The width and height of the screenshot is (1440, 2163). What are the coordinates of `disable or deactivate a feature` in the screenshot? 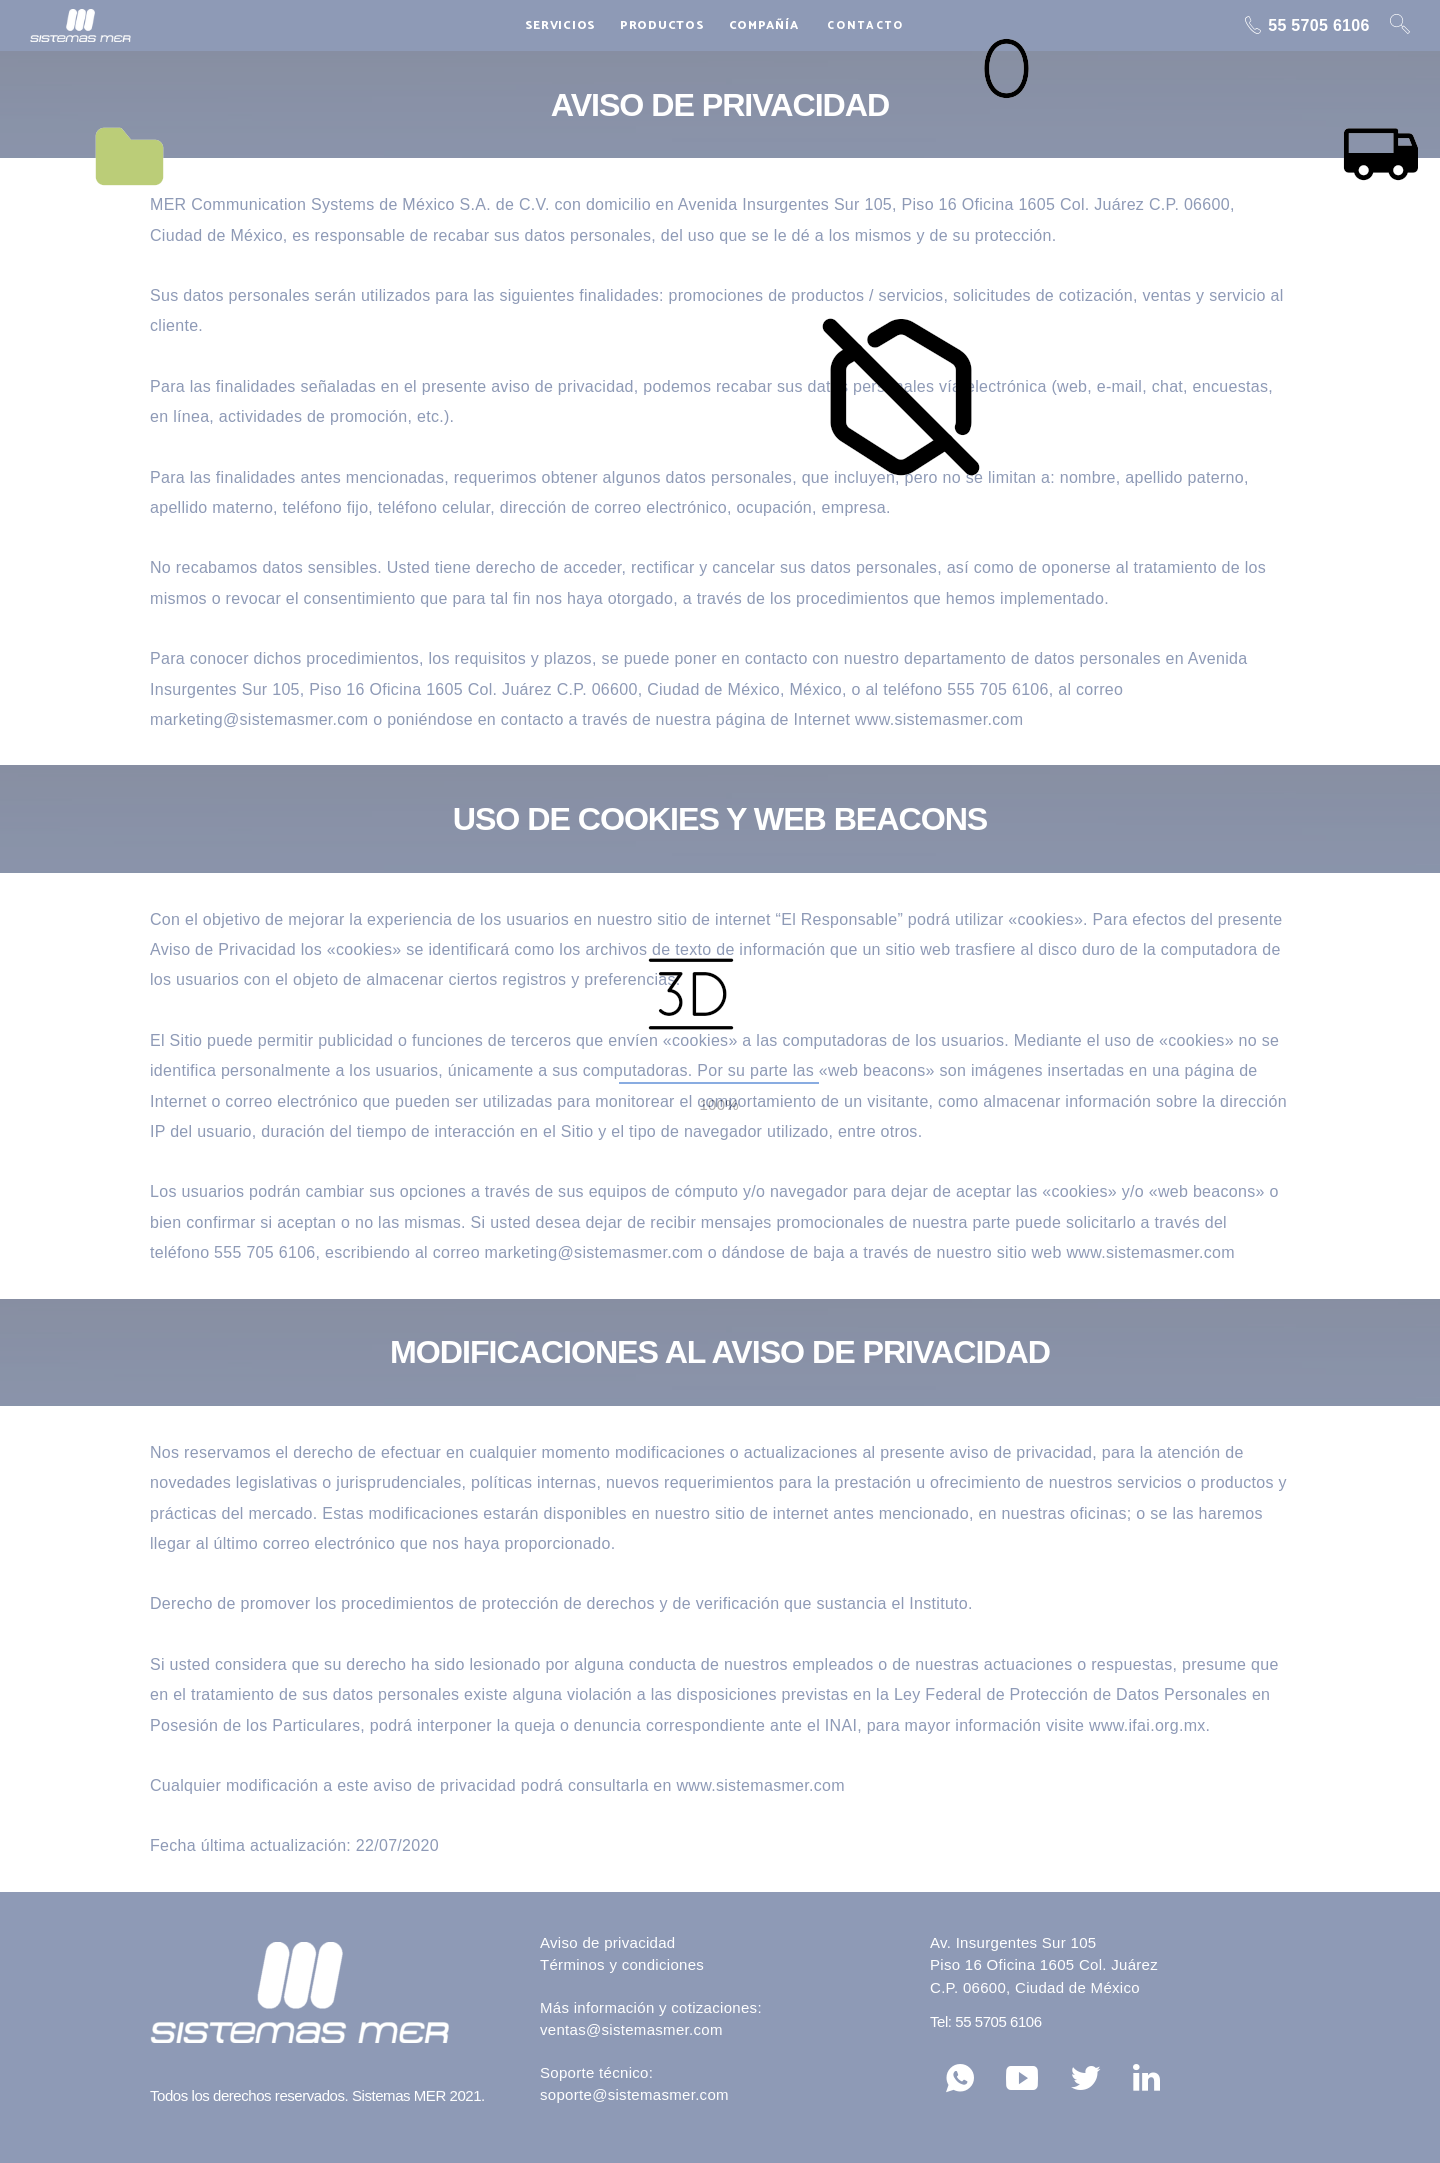 It's located at (901, 397).